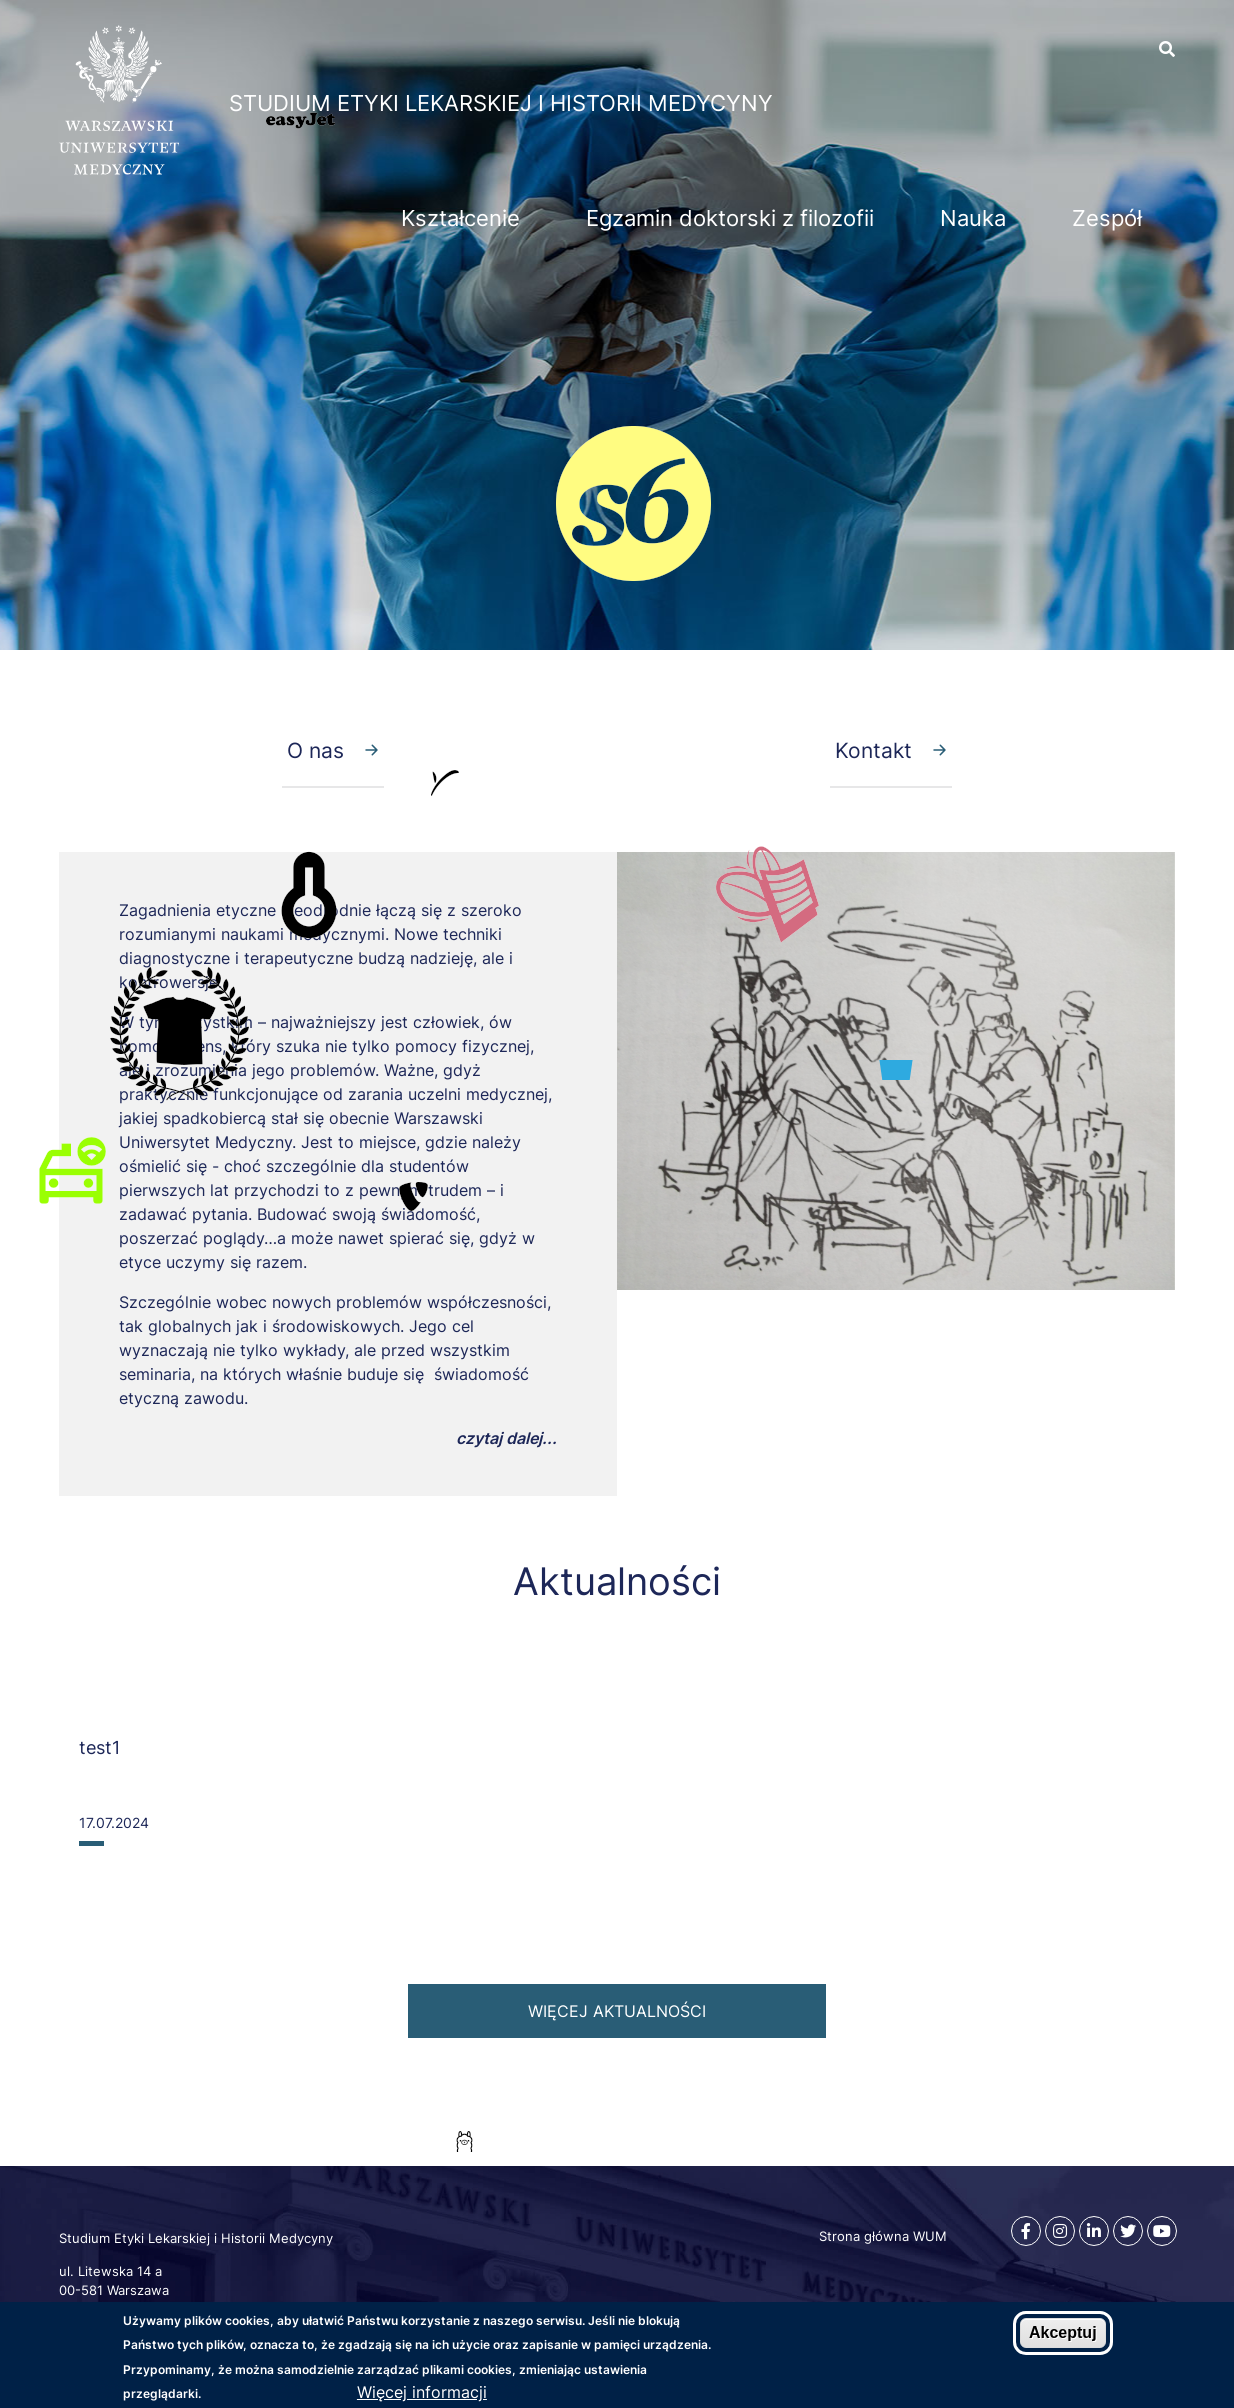 Image resolution: width=1234 pixels, height=2408 pixels. What do you see at coordinates (71, 1172) in the screenshot?
I see `taxi or rideshare with wifi available` at bounding box center [71, 1172].